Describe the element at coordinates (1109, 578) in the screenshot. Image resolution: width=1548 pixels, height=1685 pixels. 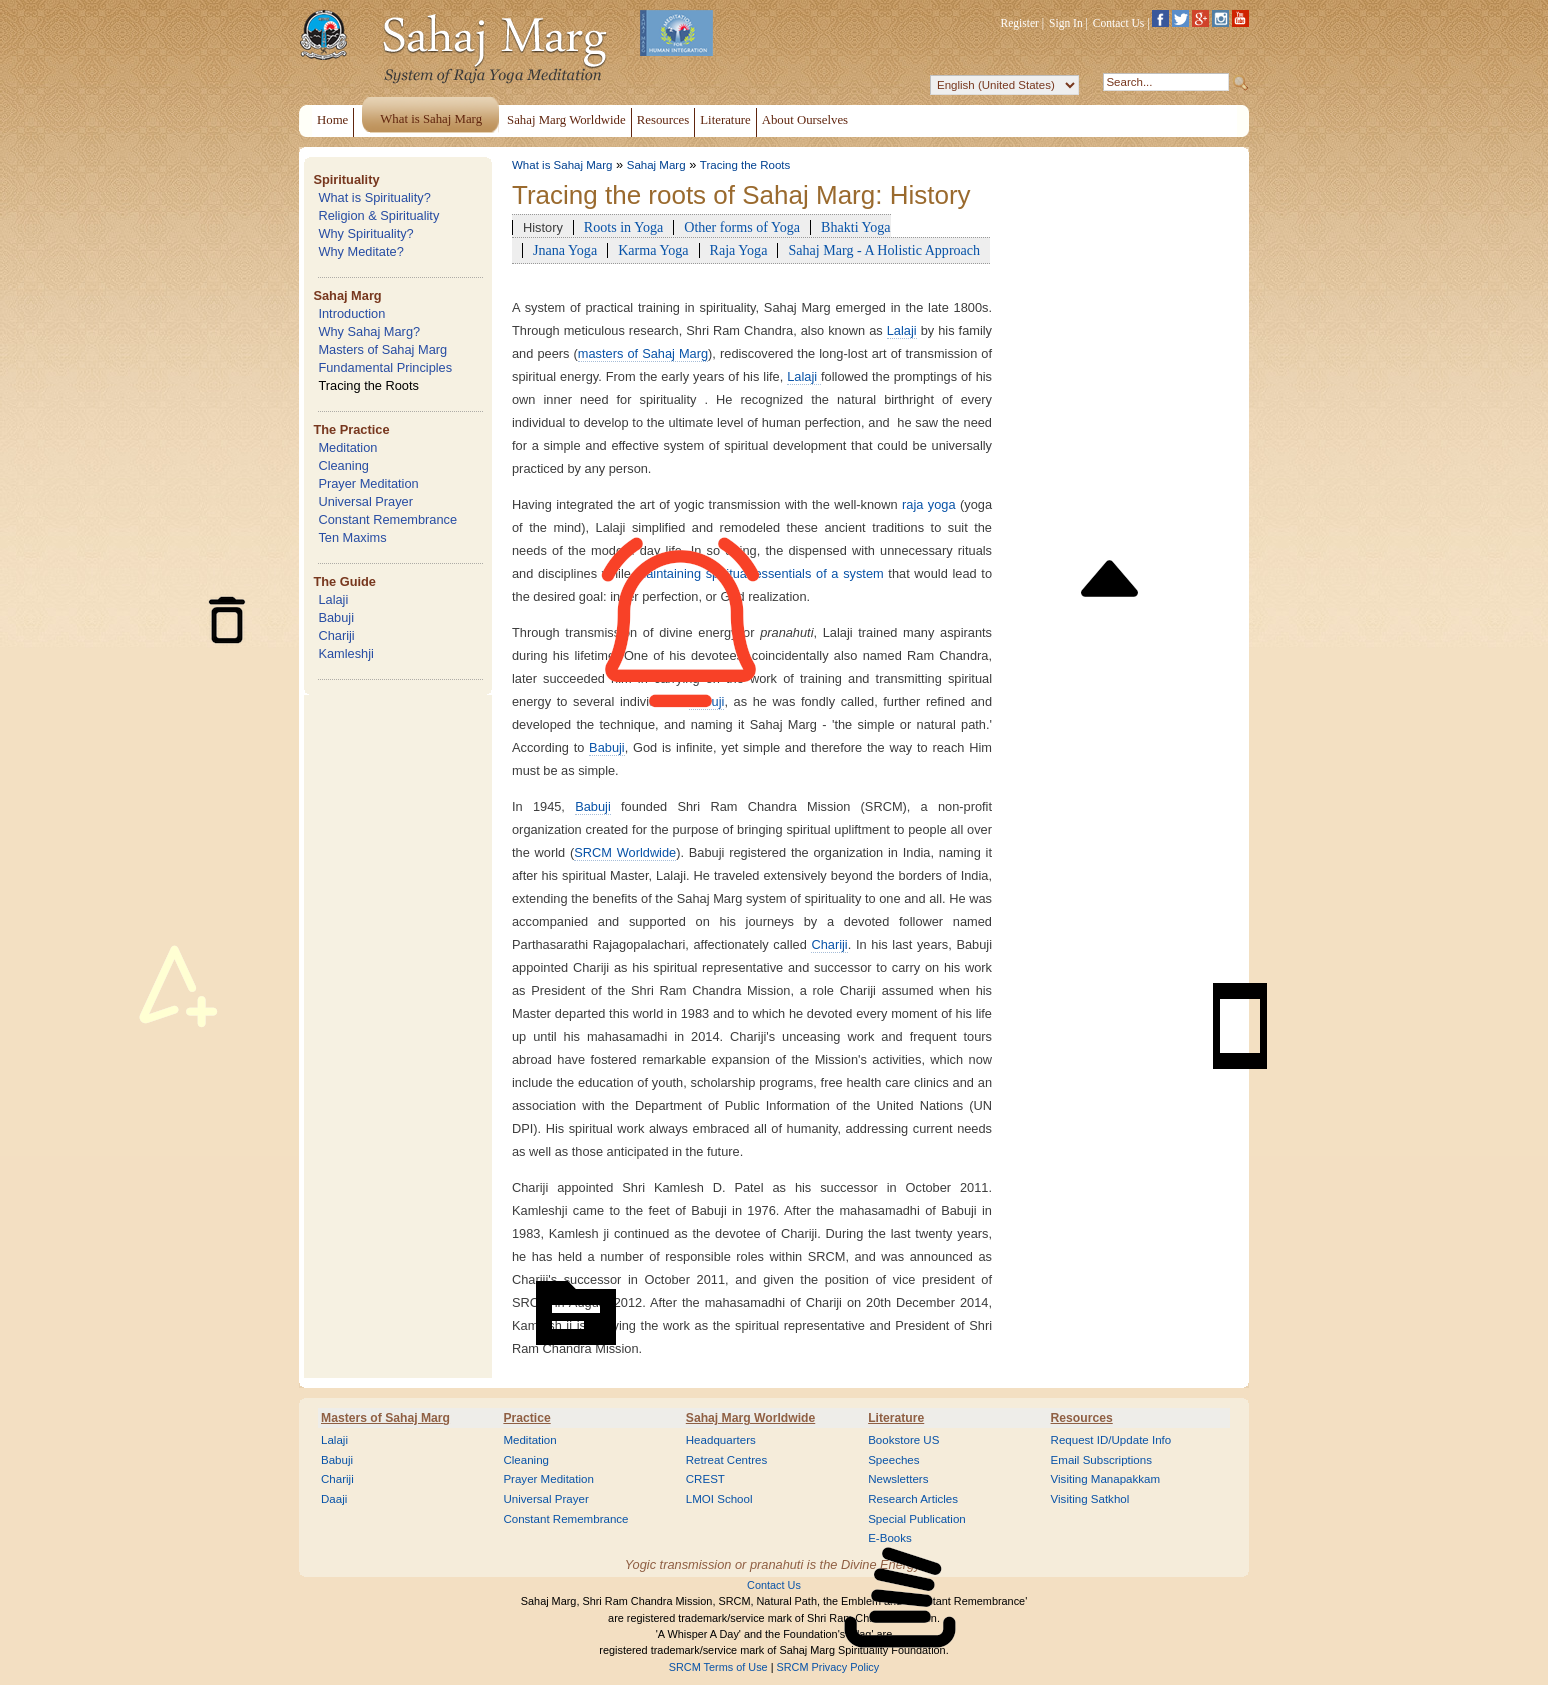
I see `collapse an expanded section or dropdown` at that location.